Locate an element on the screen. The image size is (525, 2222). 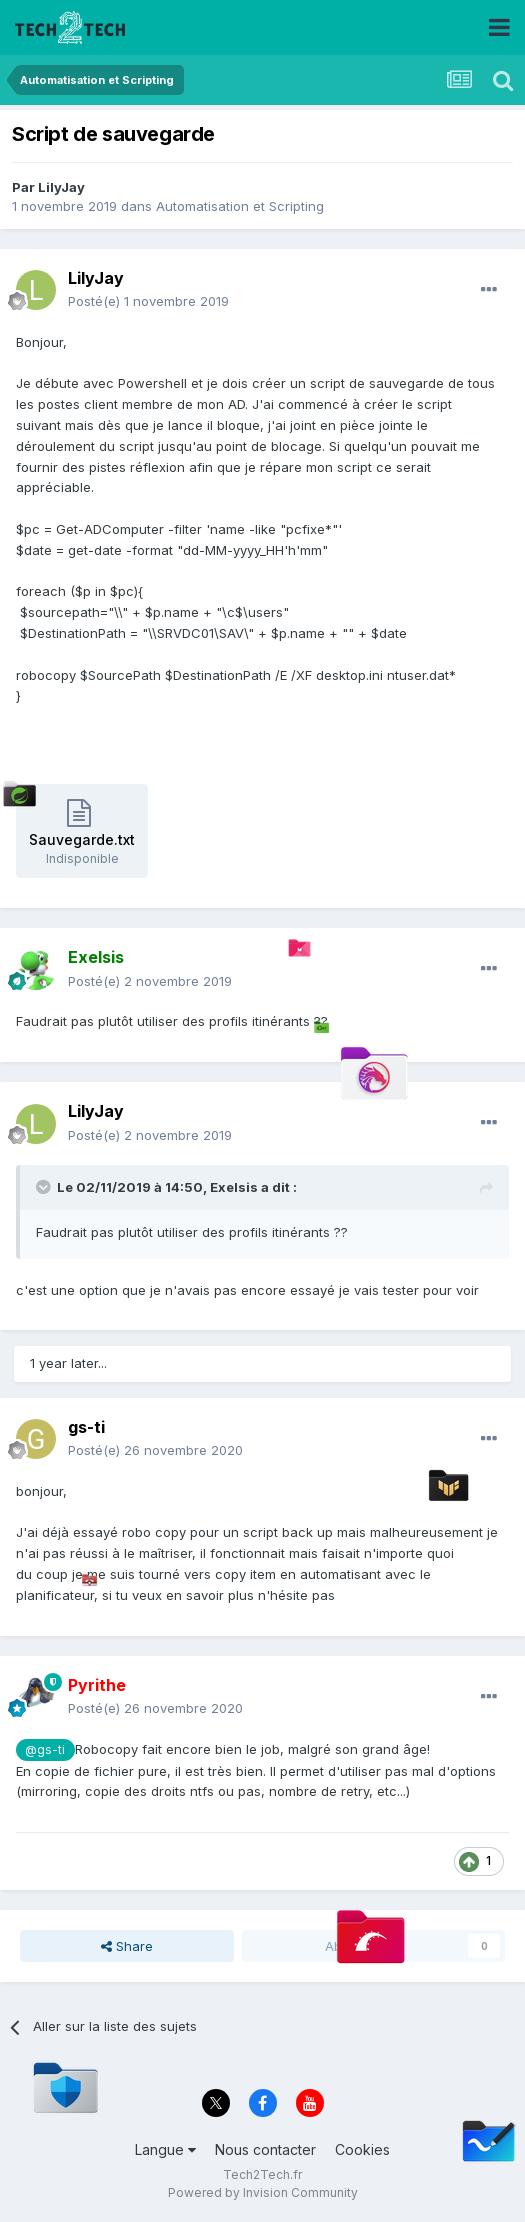
open pokémon-themed folder is located at coordinates (89, 1580).